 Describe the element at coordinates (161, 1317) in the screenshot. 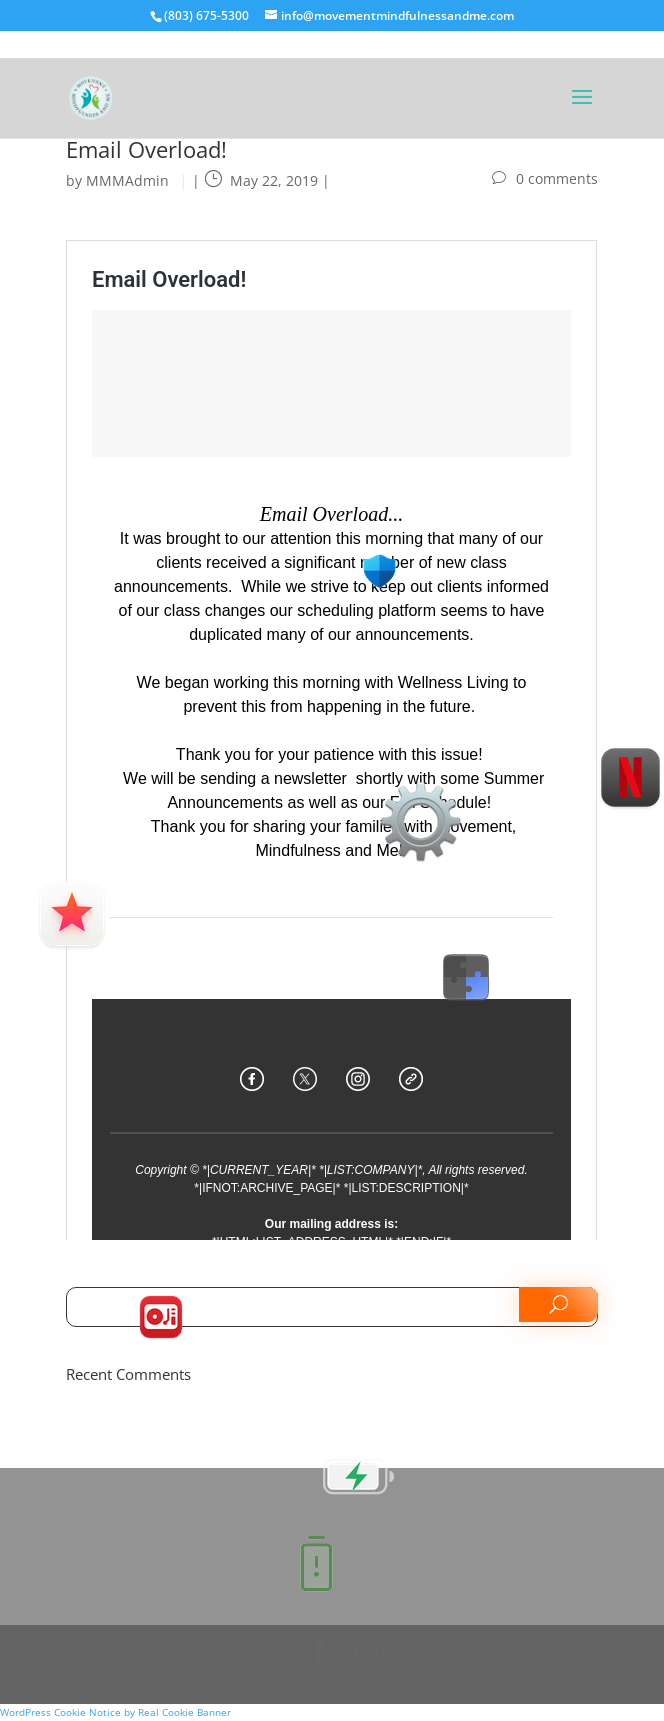

I see `open monophony music player app` at that location.